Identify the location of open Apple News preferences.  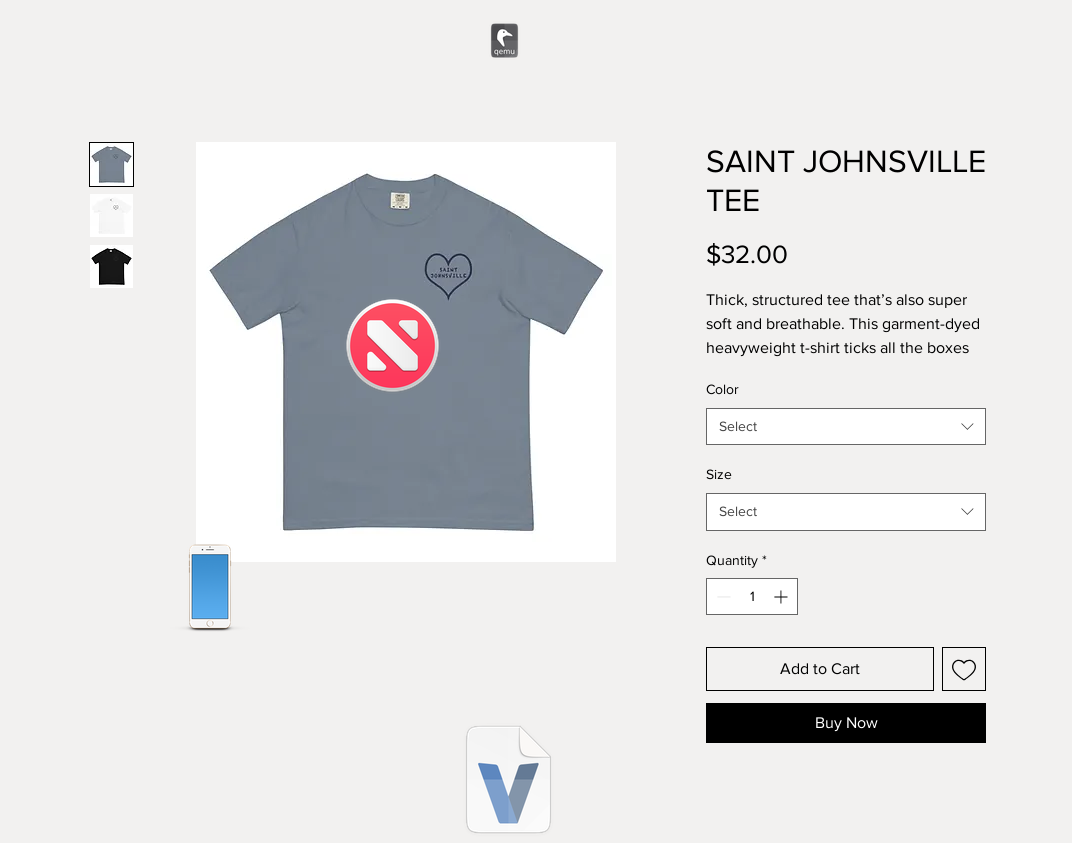
(392, 345).